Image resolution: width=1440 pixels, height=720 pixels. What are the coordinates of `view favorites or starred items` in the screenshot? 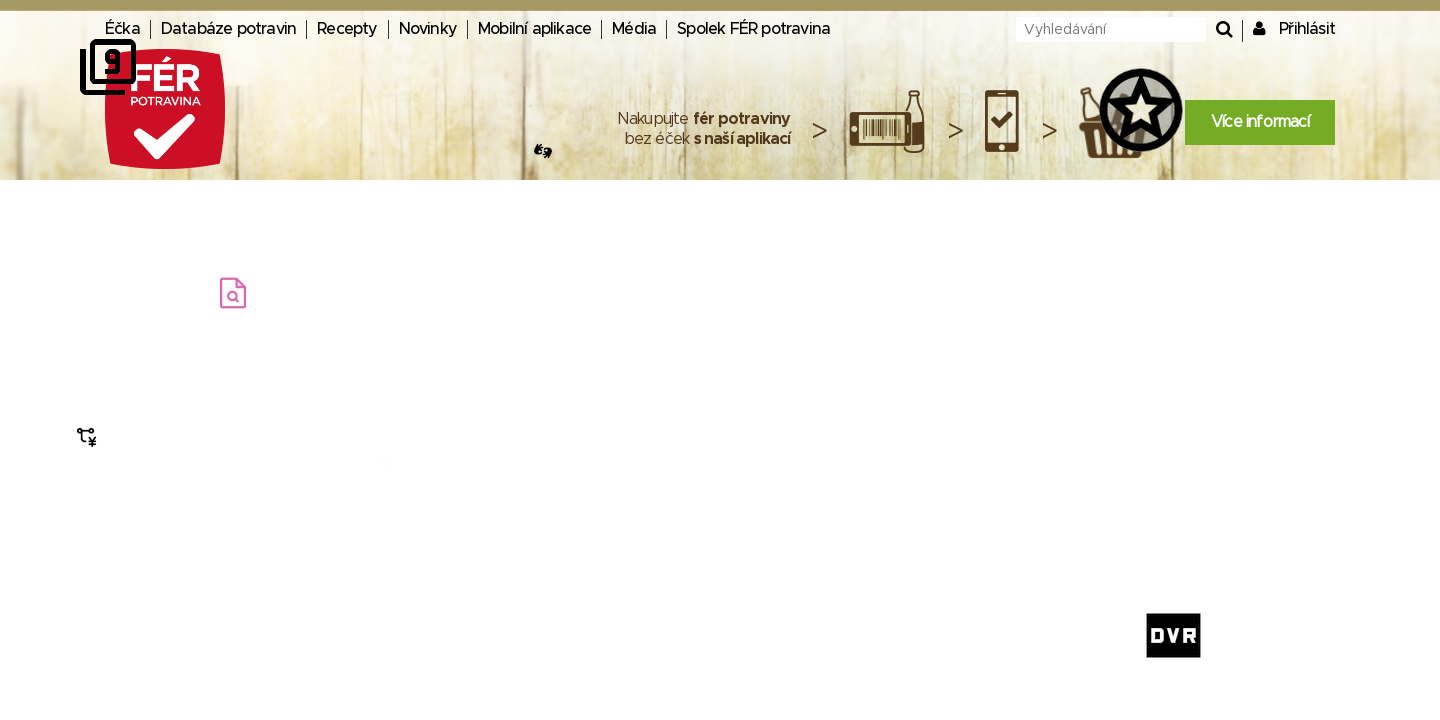 It's located at (1141, 110).